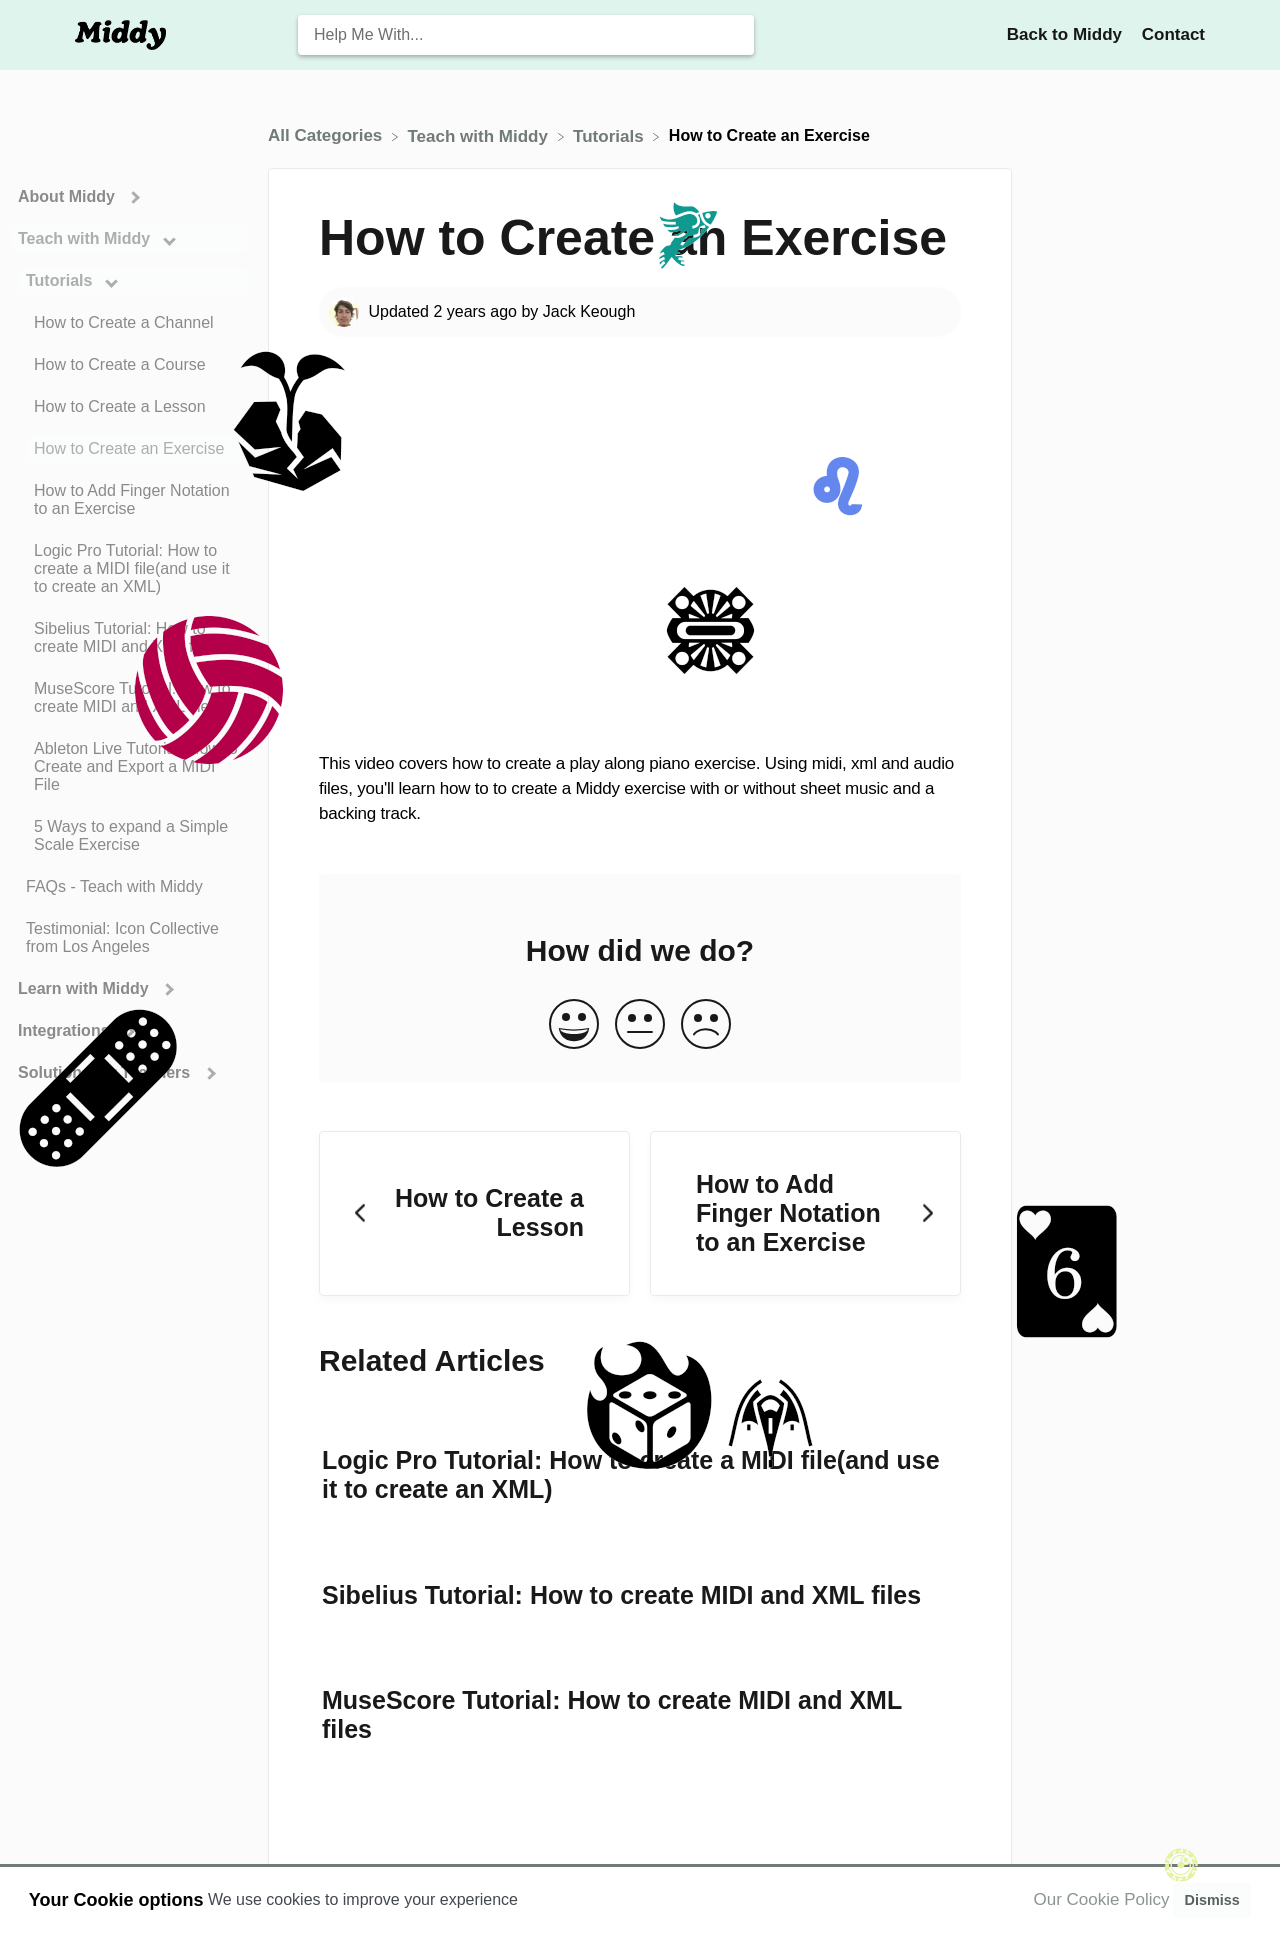 The width and height of the screenshot is (1280, 1934). Describe the element at coordinates (770, 1423) in the screenshot. I see `select a scout ship unit in a strategy game` at that location.